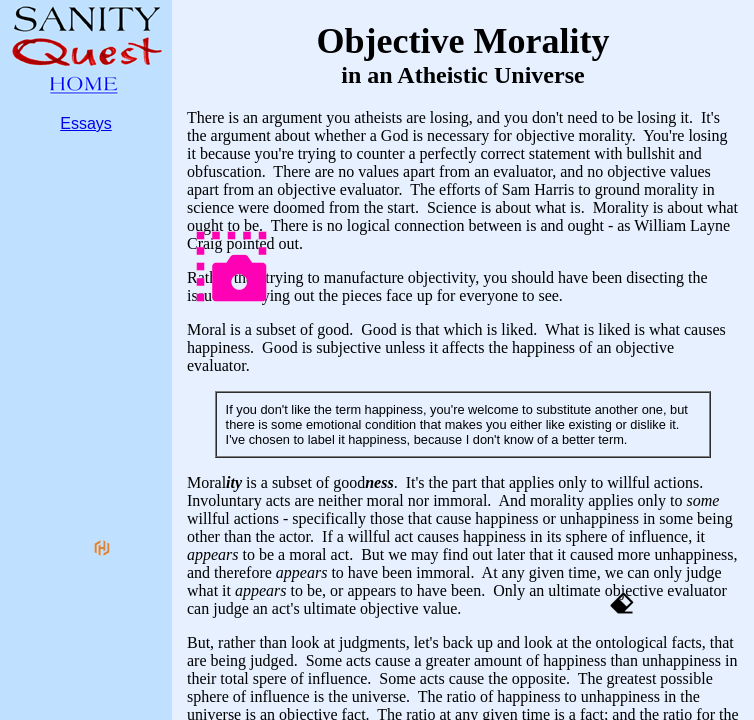 This screenshot has height=720, width=754. I want to click on capture a screenshot of the current screen, so click(231, 266).